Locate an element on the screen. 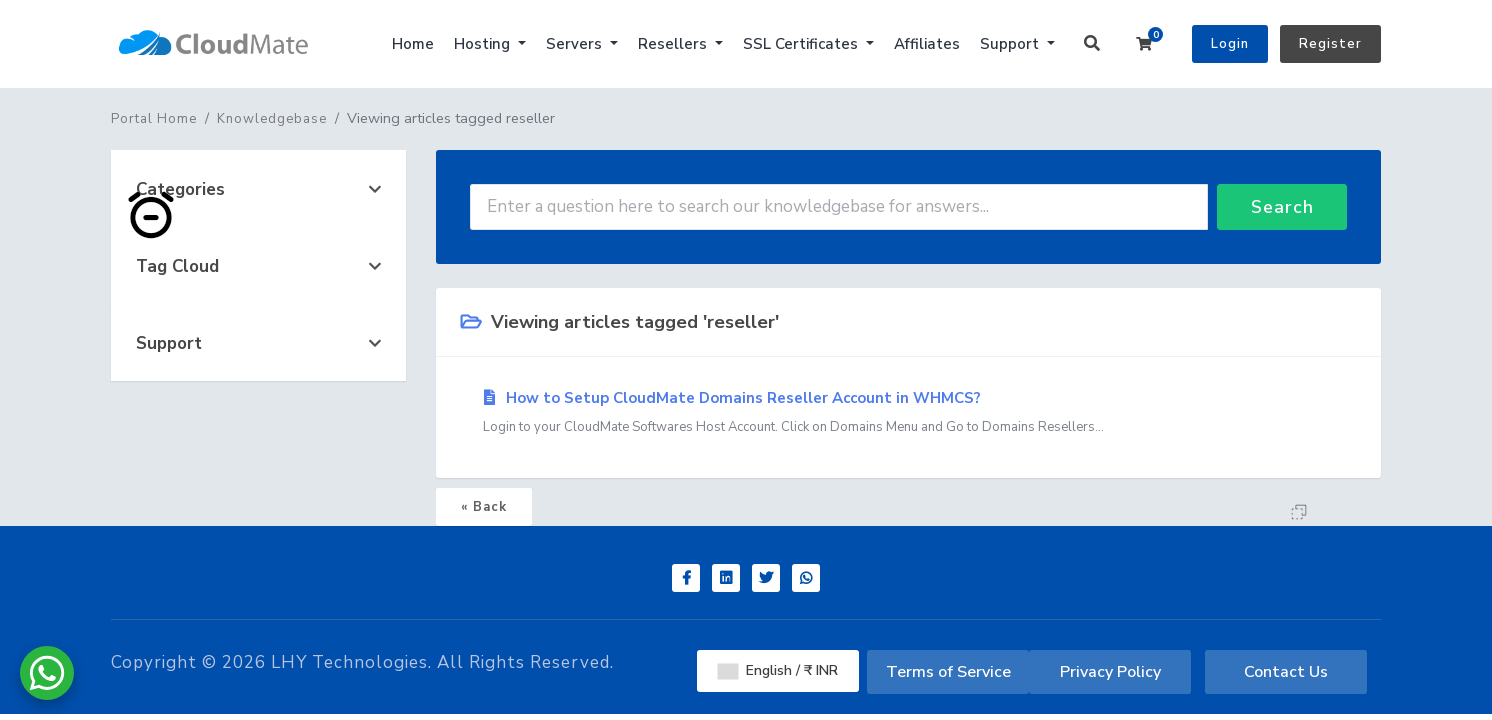 Image resolution: width=1492 pixels, height=720 pixels. remove or delete an alarm is located at coordinates (151, 215).